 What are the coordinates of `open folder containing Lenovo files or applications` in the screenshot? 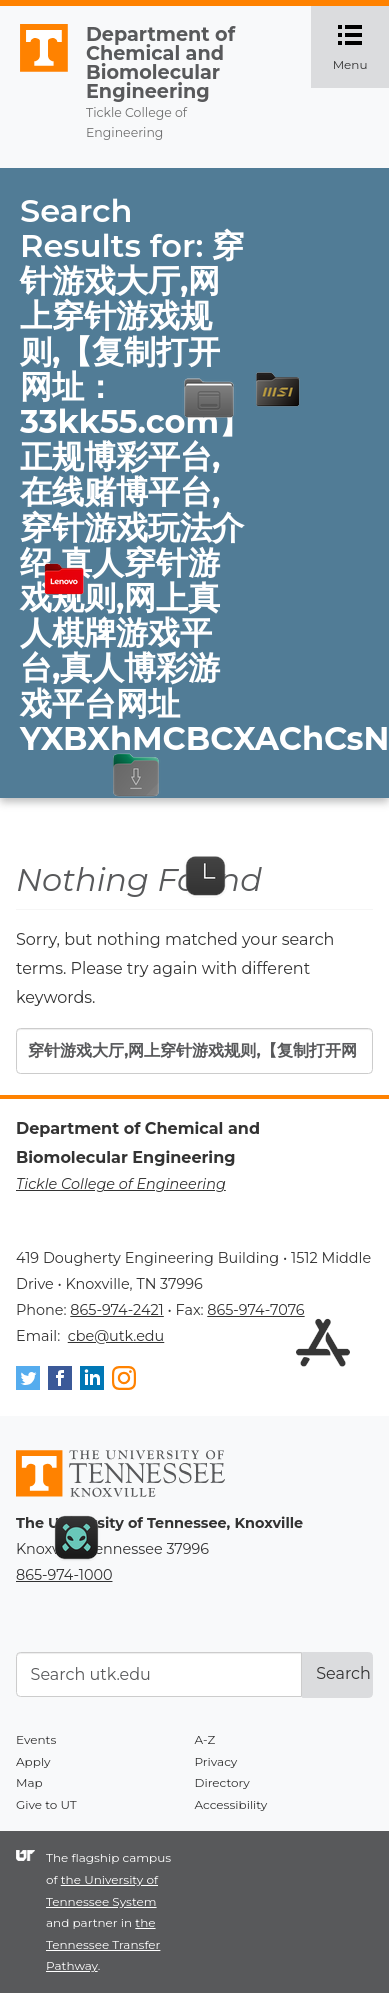 It's located at (64, 580).